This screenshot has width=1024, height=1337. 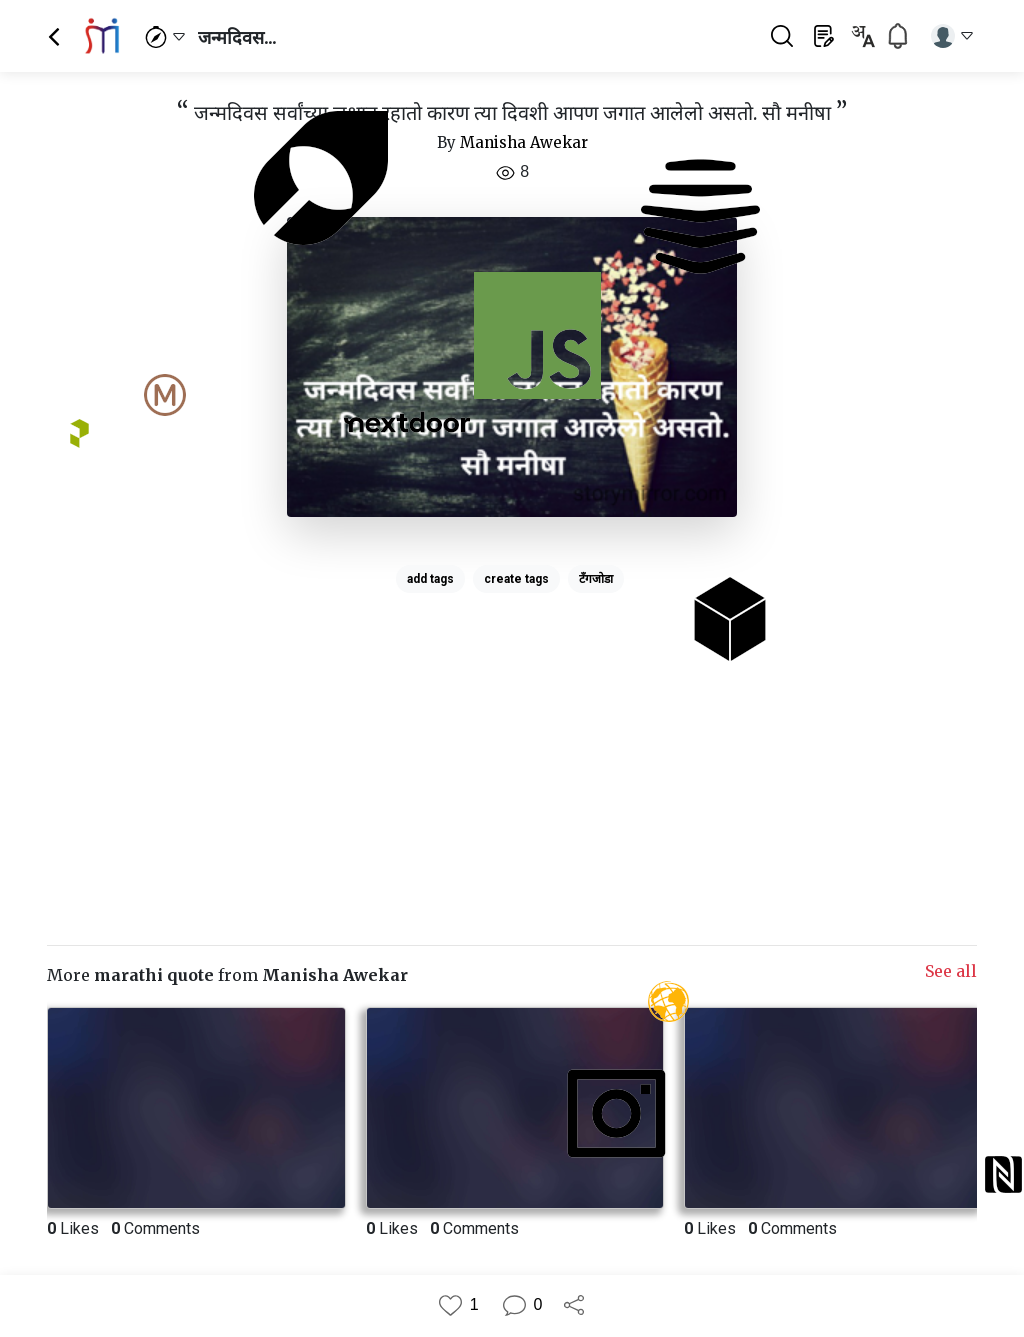 What do you see at coordinates (79, 433) in the screenshot?
I see `prefect logo - a data workflow orchestration platform` at bounding box center [79, 433].